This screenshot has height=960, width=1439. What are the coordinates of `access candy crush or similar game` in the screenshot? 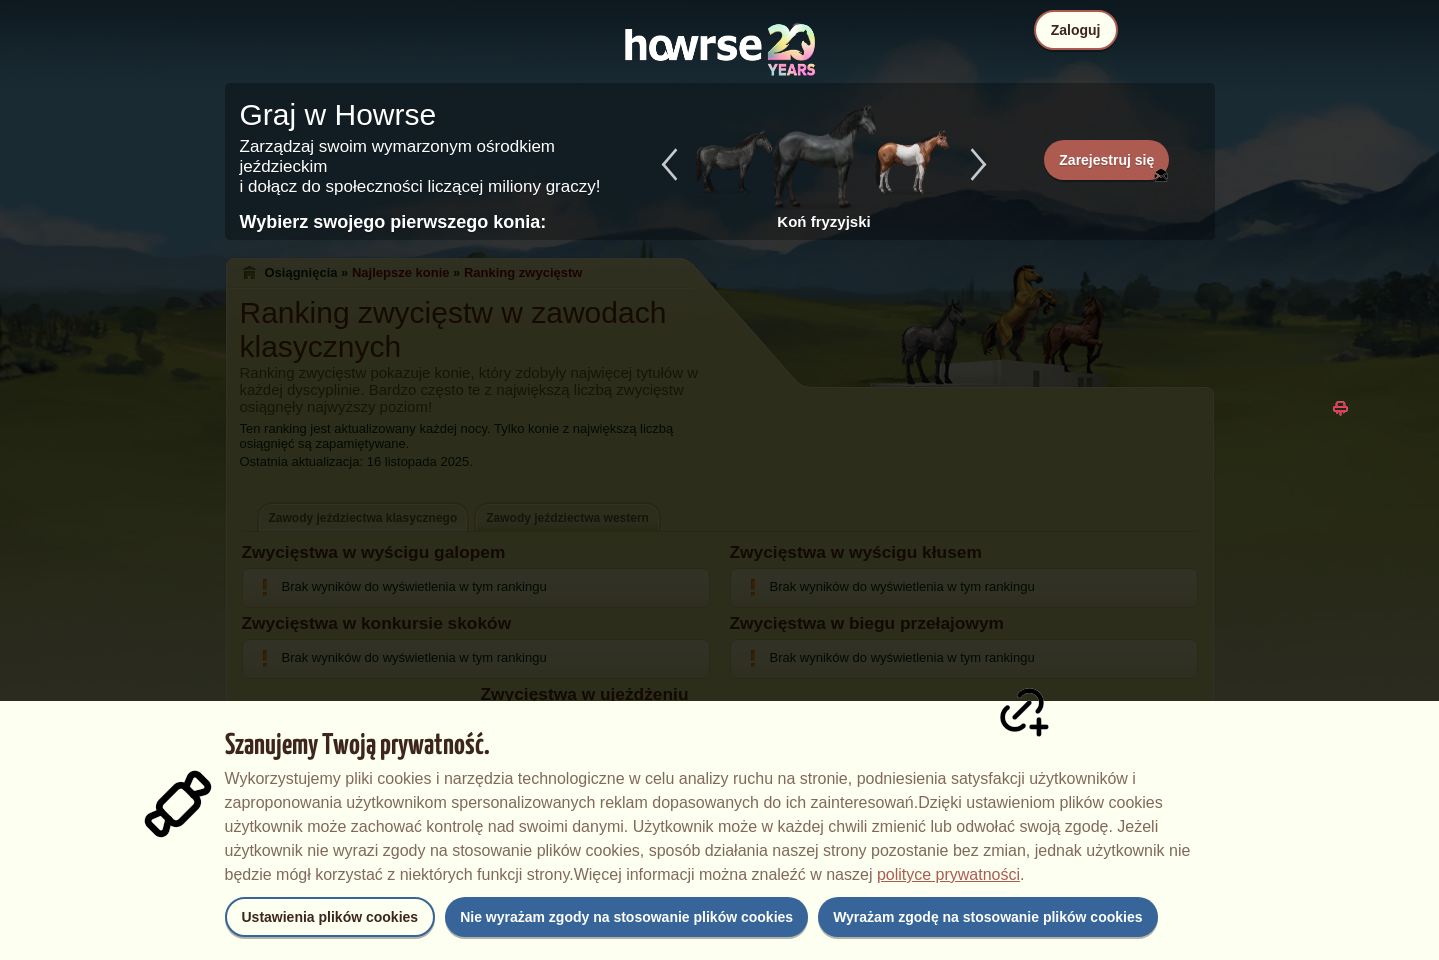 It's located at (178, 804).